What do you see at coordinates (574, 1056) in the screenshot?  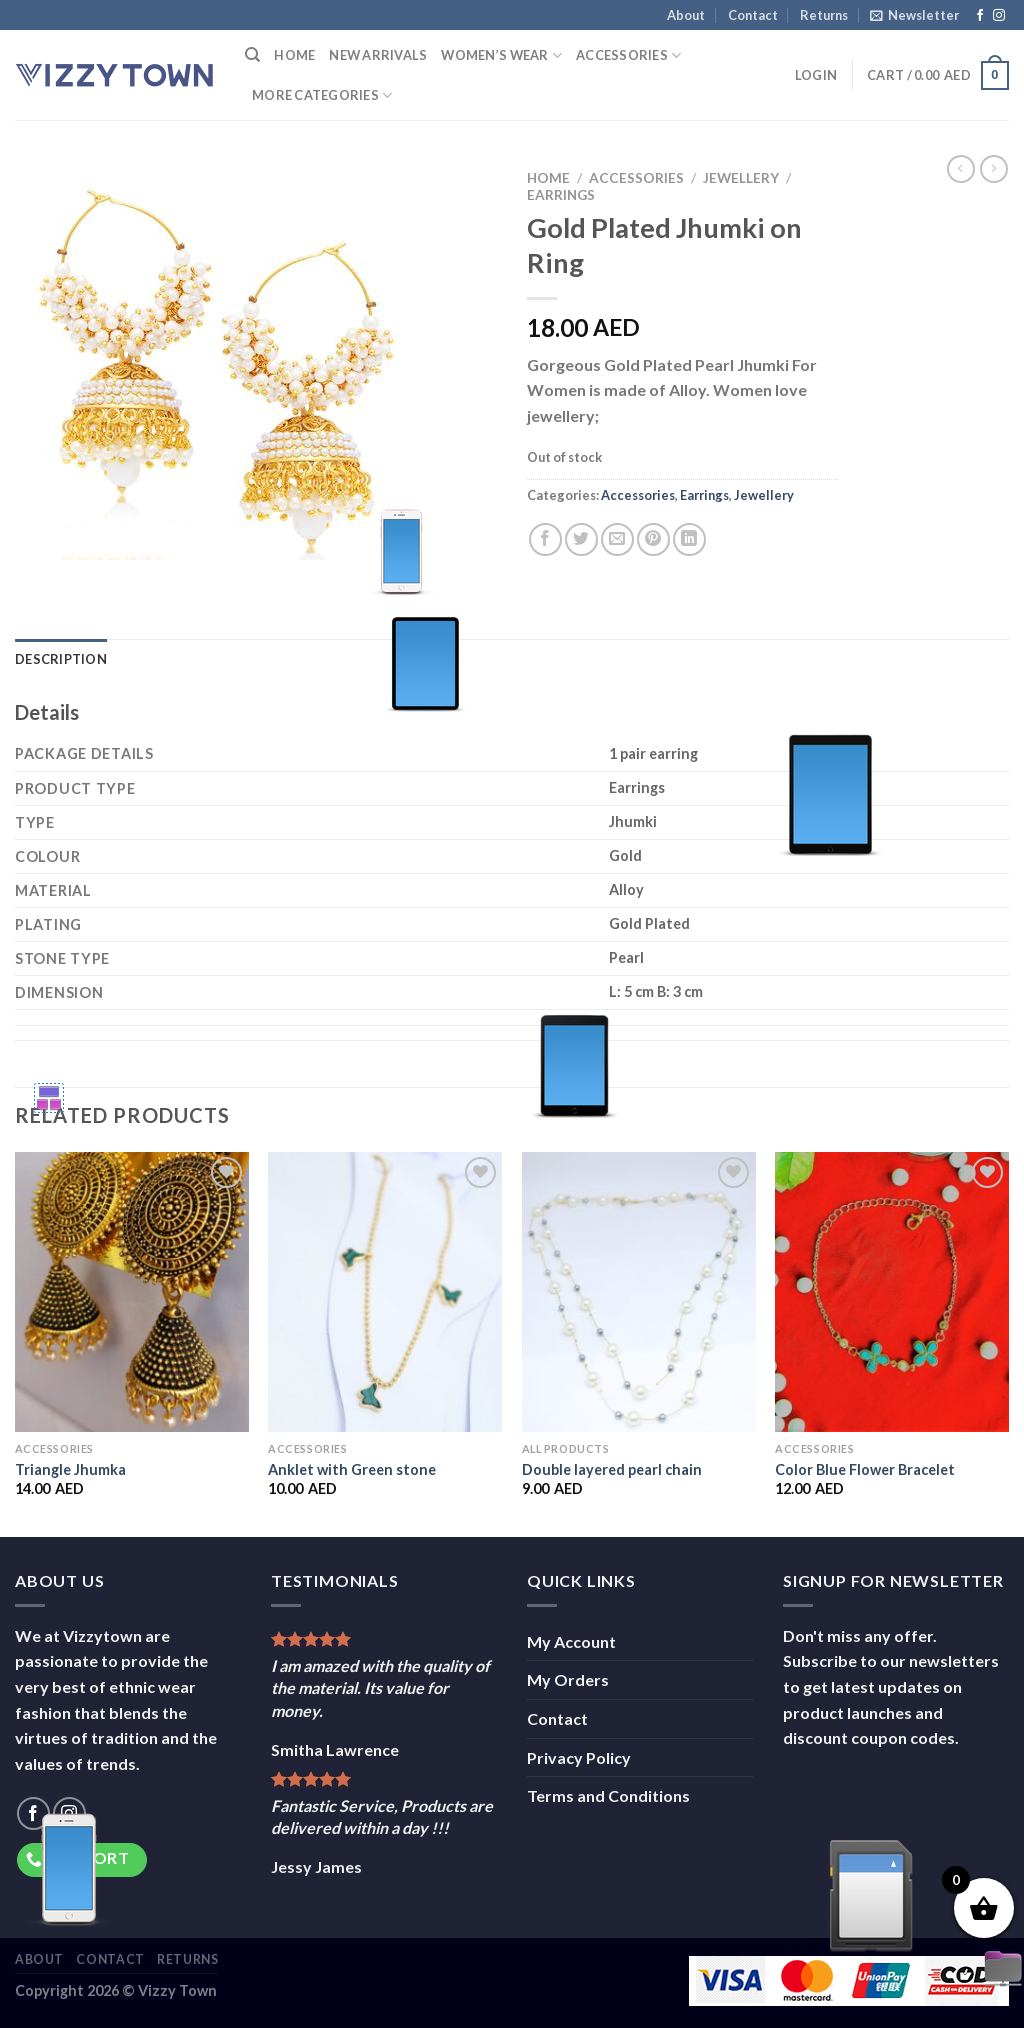 I see `iPad mini device connected to your system` at bounding box center [574, 1056].